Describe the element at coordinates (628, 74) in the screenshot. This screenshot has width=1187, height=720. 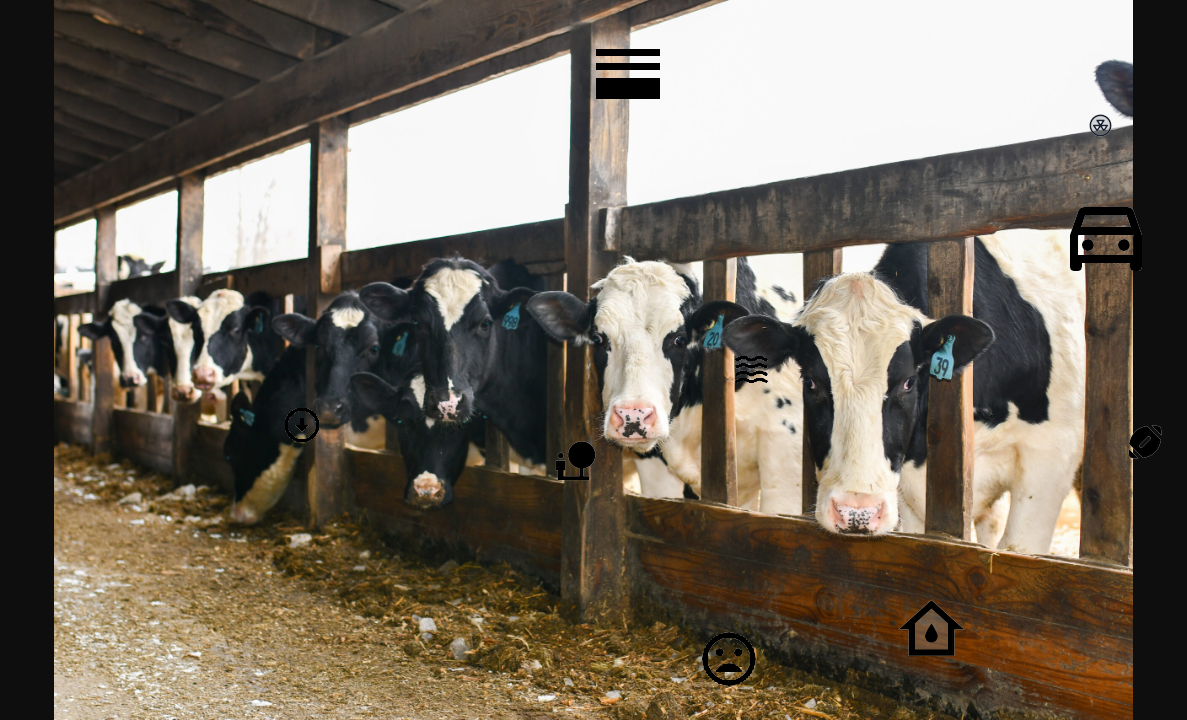
I see `split view horizontally` at that location.